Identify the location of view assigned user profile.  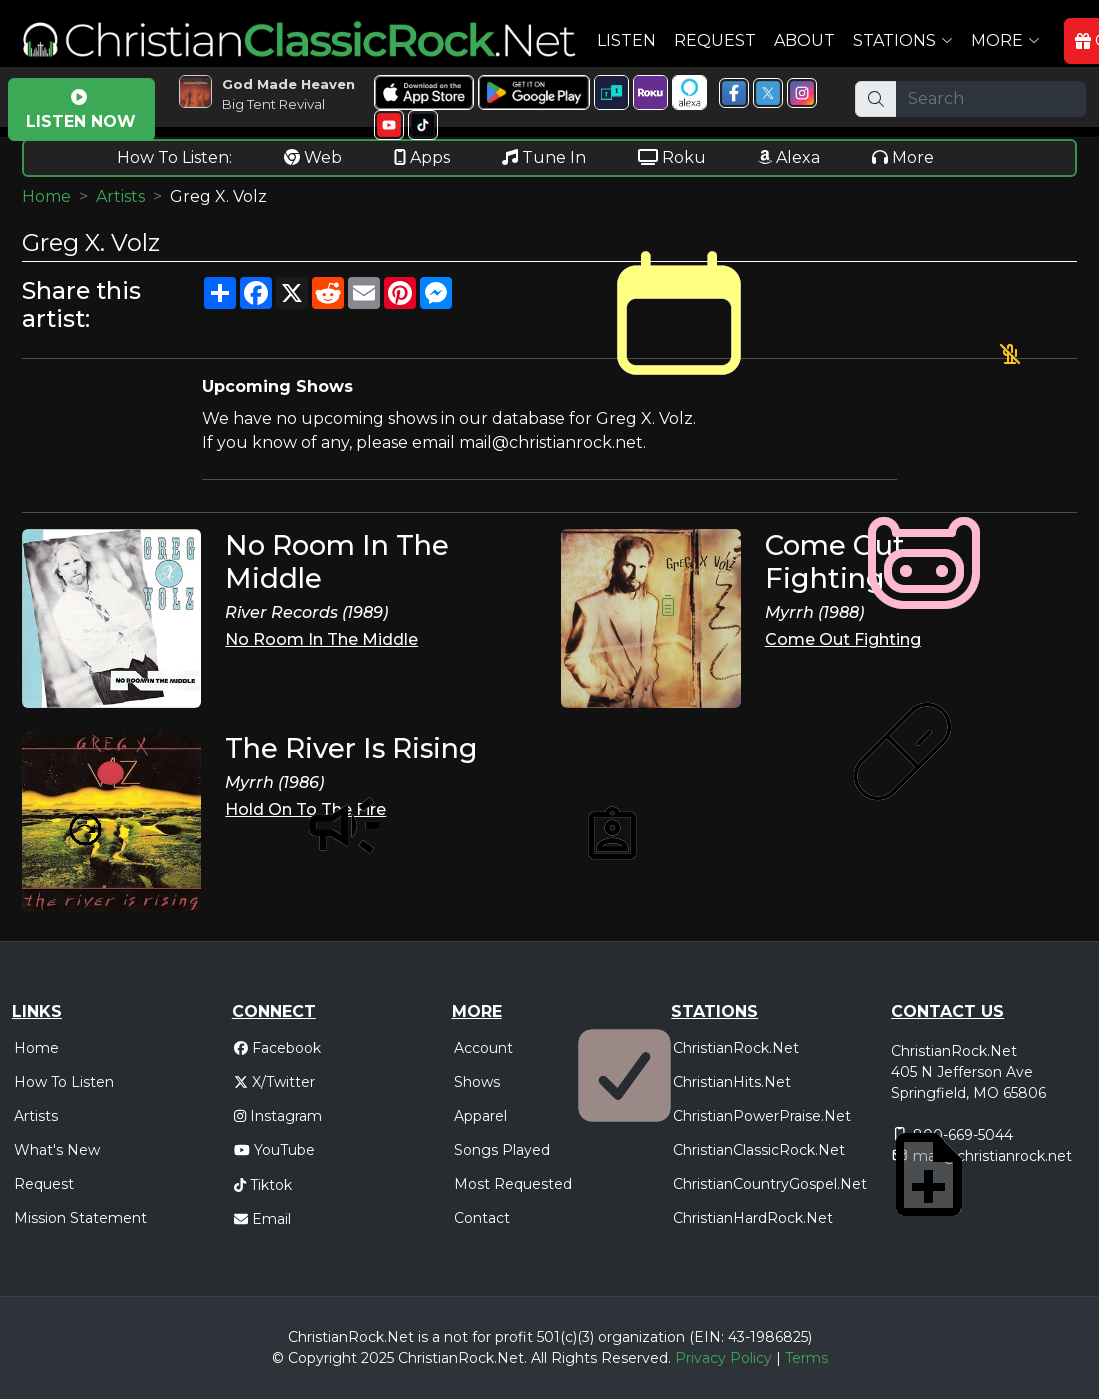
(612, 835).